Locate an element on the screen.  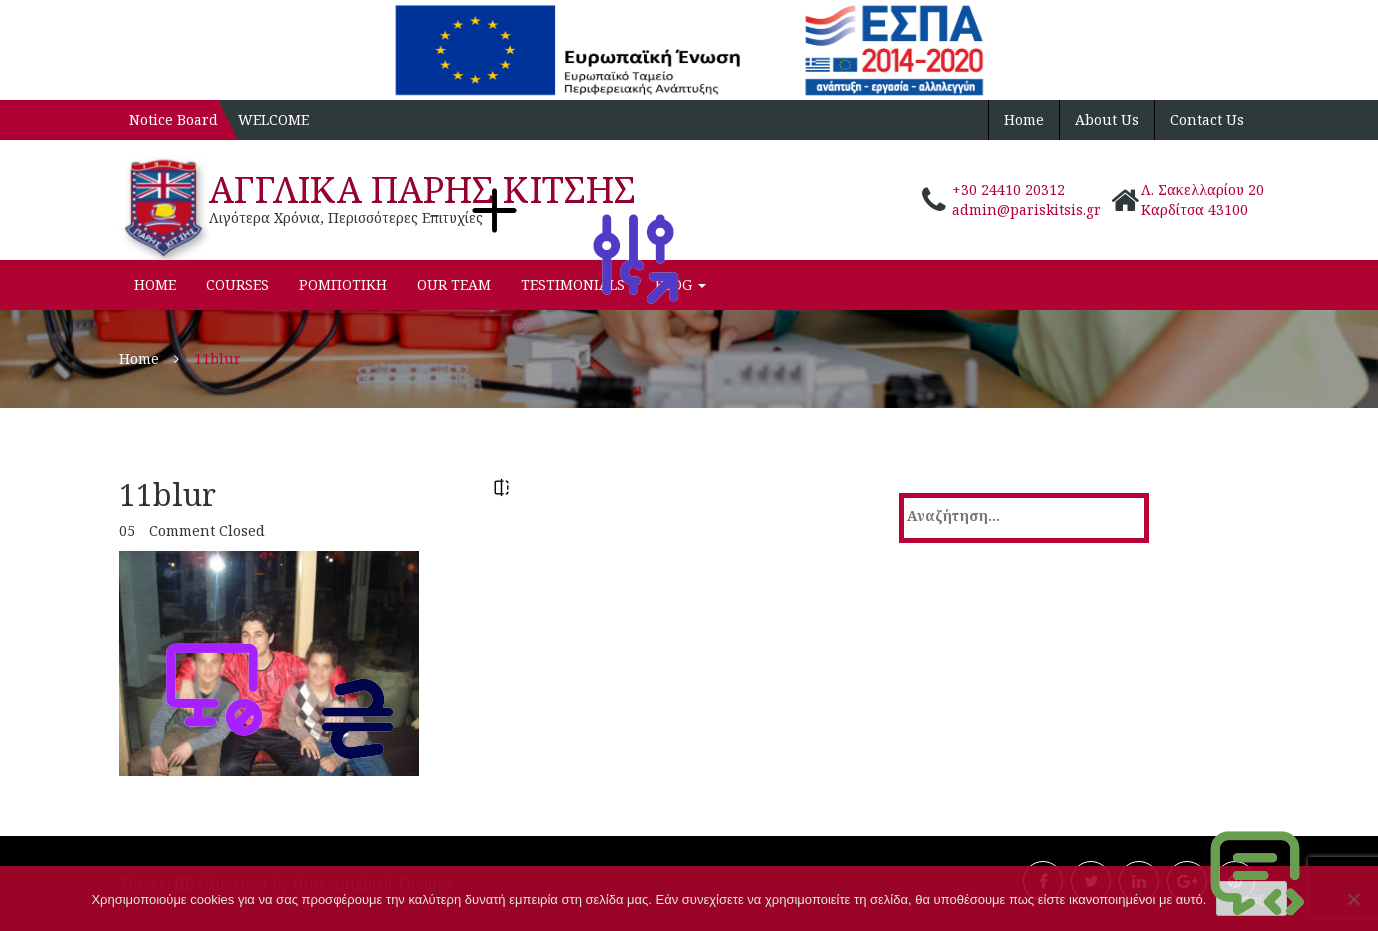
toggle between two panel views is located at coordinates (501, 487).